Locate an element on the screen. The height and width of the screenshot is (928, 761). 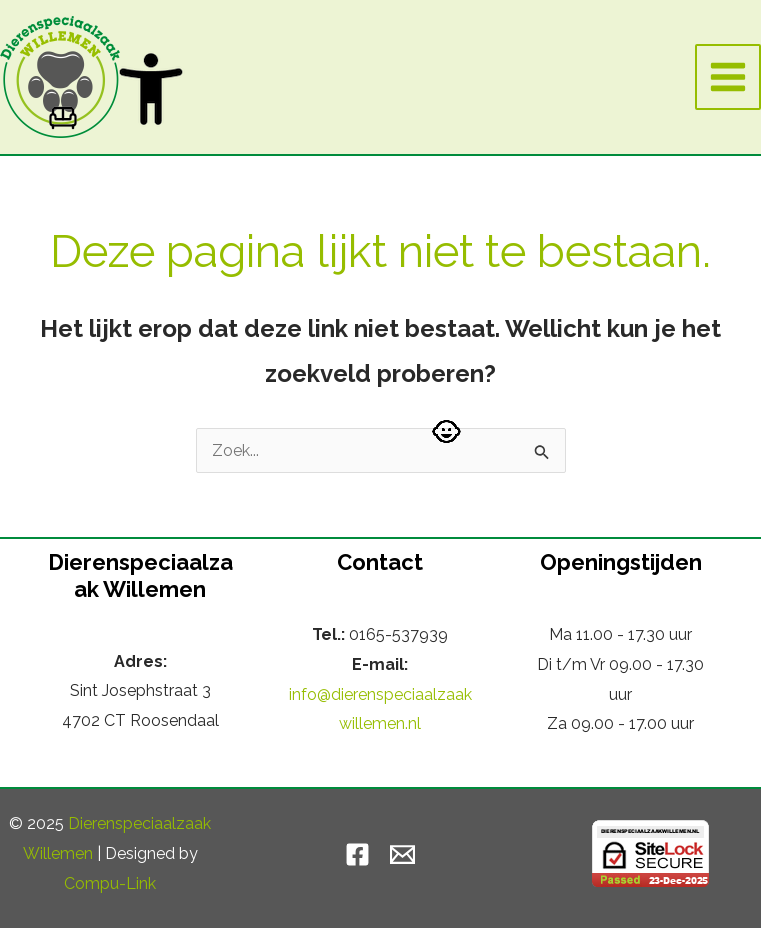
browse furniture or home decor items is located at coordinates (63, 118).